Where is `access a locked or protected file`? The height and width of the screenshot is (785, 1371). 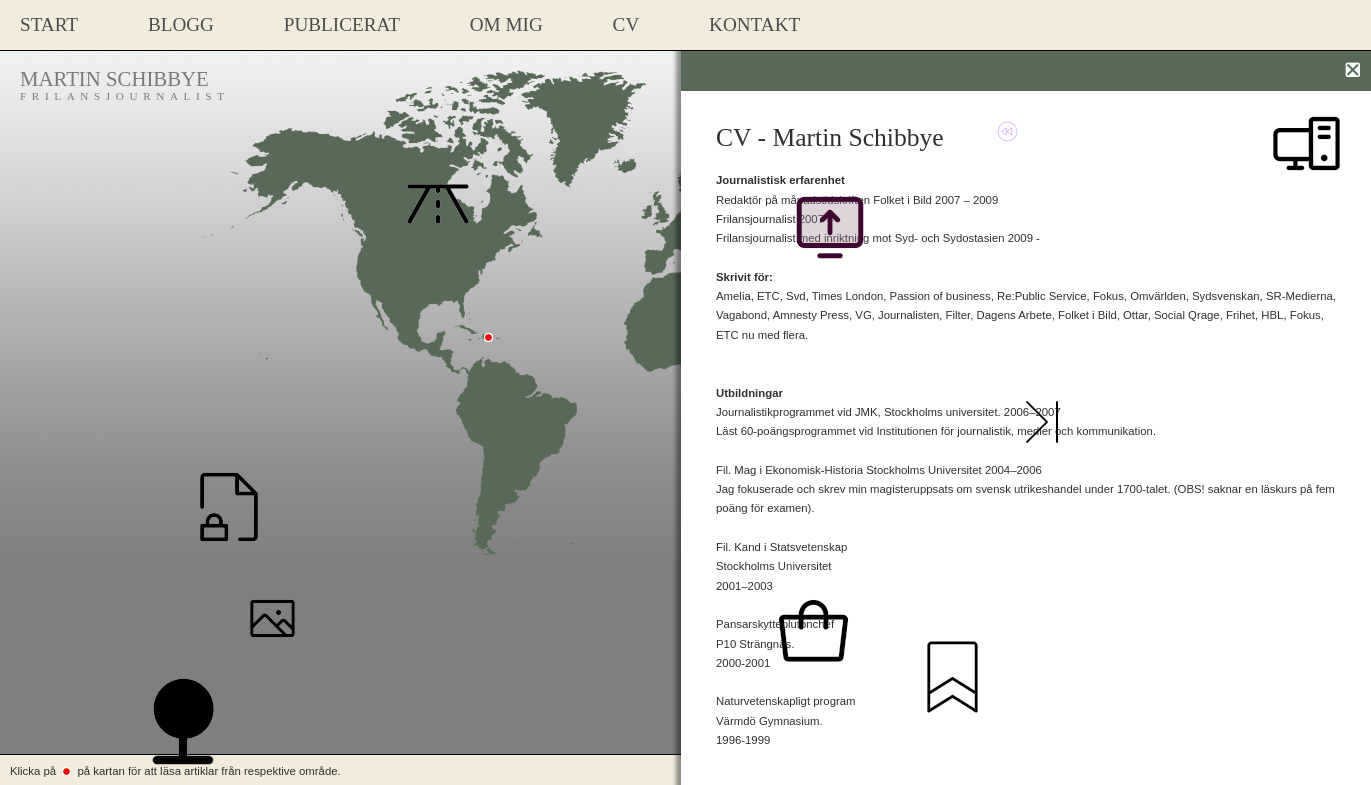
access a locked or protected file is located at coordinates (229, 507).